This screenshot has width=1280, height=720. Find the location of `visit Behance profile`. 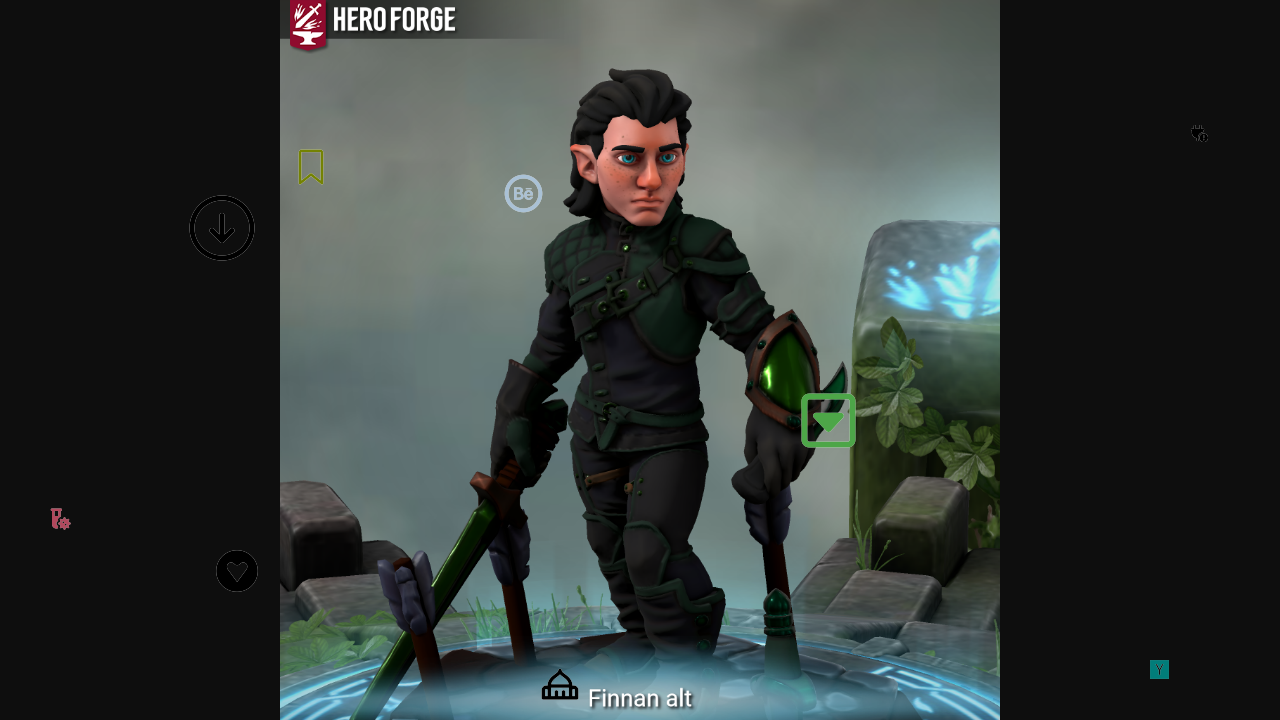

visit Behance profile is located at coordinates (523, 193).